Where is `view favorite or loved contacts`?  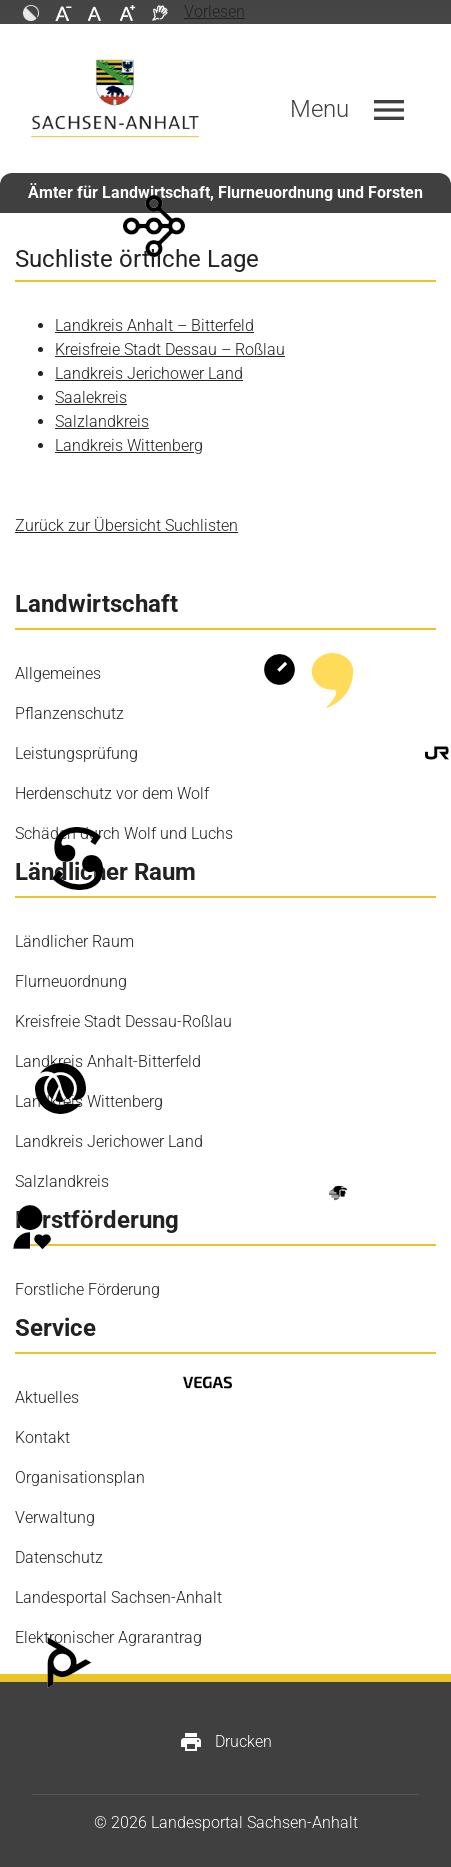 view favorite or loved contacts is located at coordinates (30, 1228).